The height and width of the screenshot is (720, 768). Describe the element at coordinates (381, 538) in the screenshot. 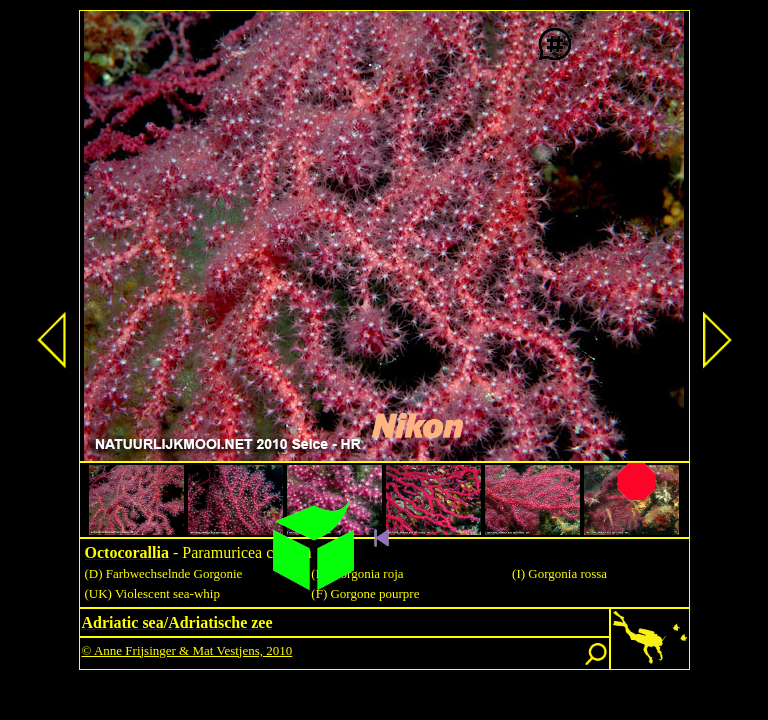

I see `skip to previous track` at that location.